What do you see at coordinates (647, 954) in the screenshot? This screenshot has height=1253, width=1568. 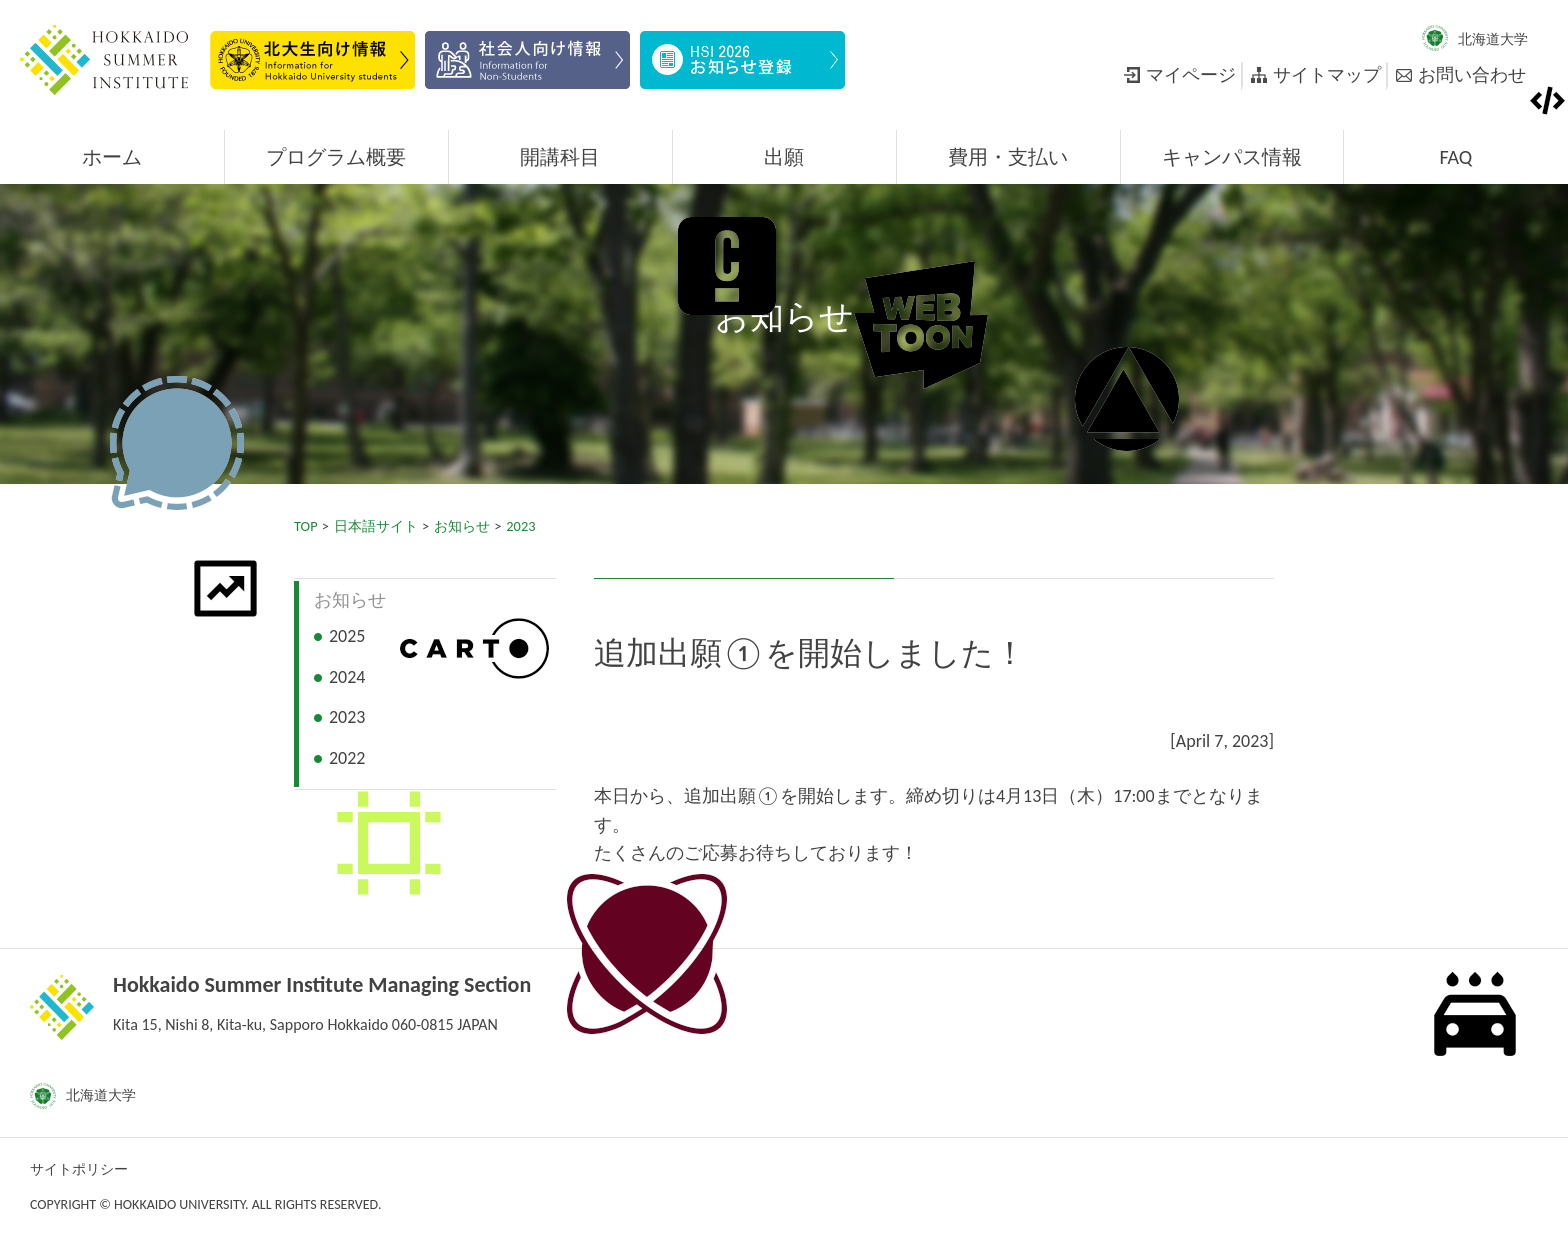 I see `ReactOS project logo` at bounding box center [647, 954].